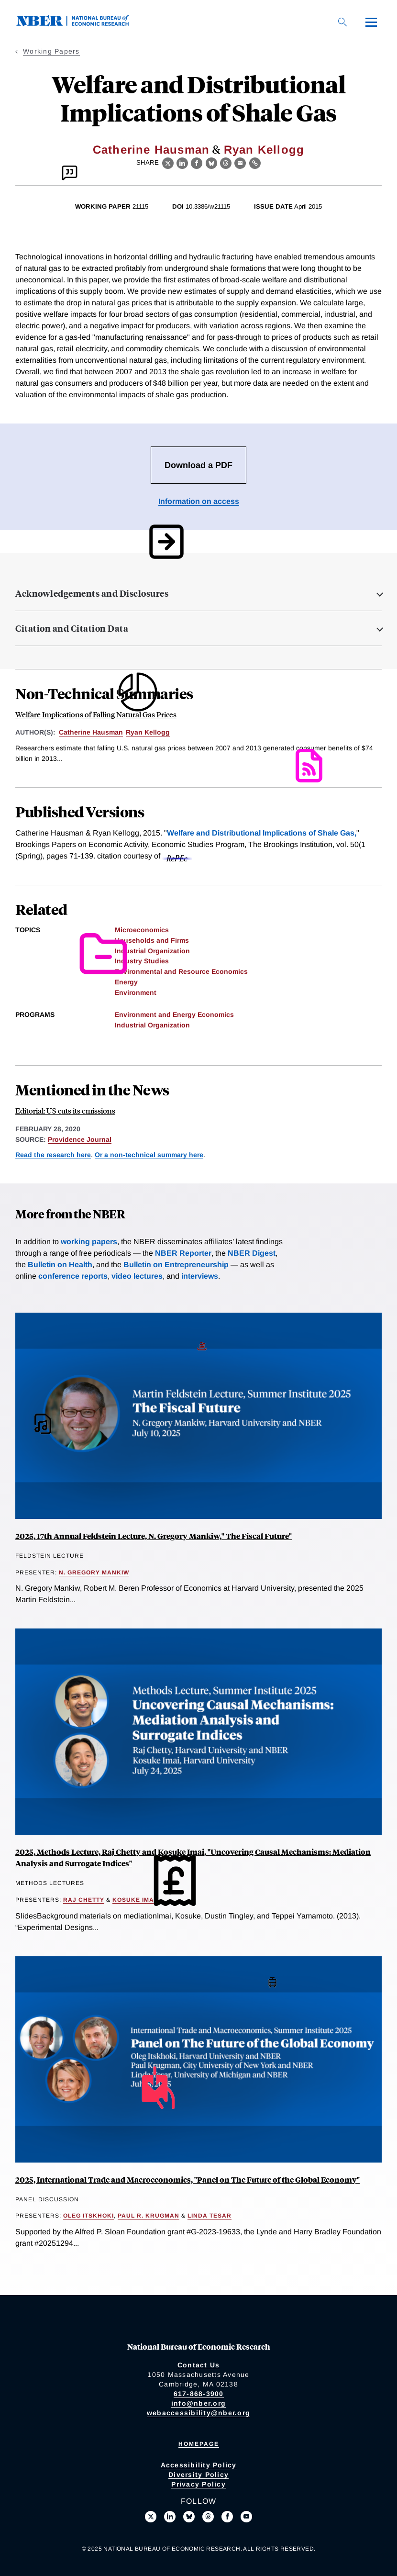 The image size is (397, 2576). What do you see at coordinates (309, 766) in the screenshot?
I see `view or manage RSS feed file` at bounding box center [309, 766].